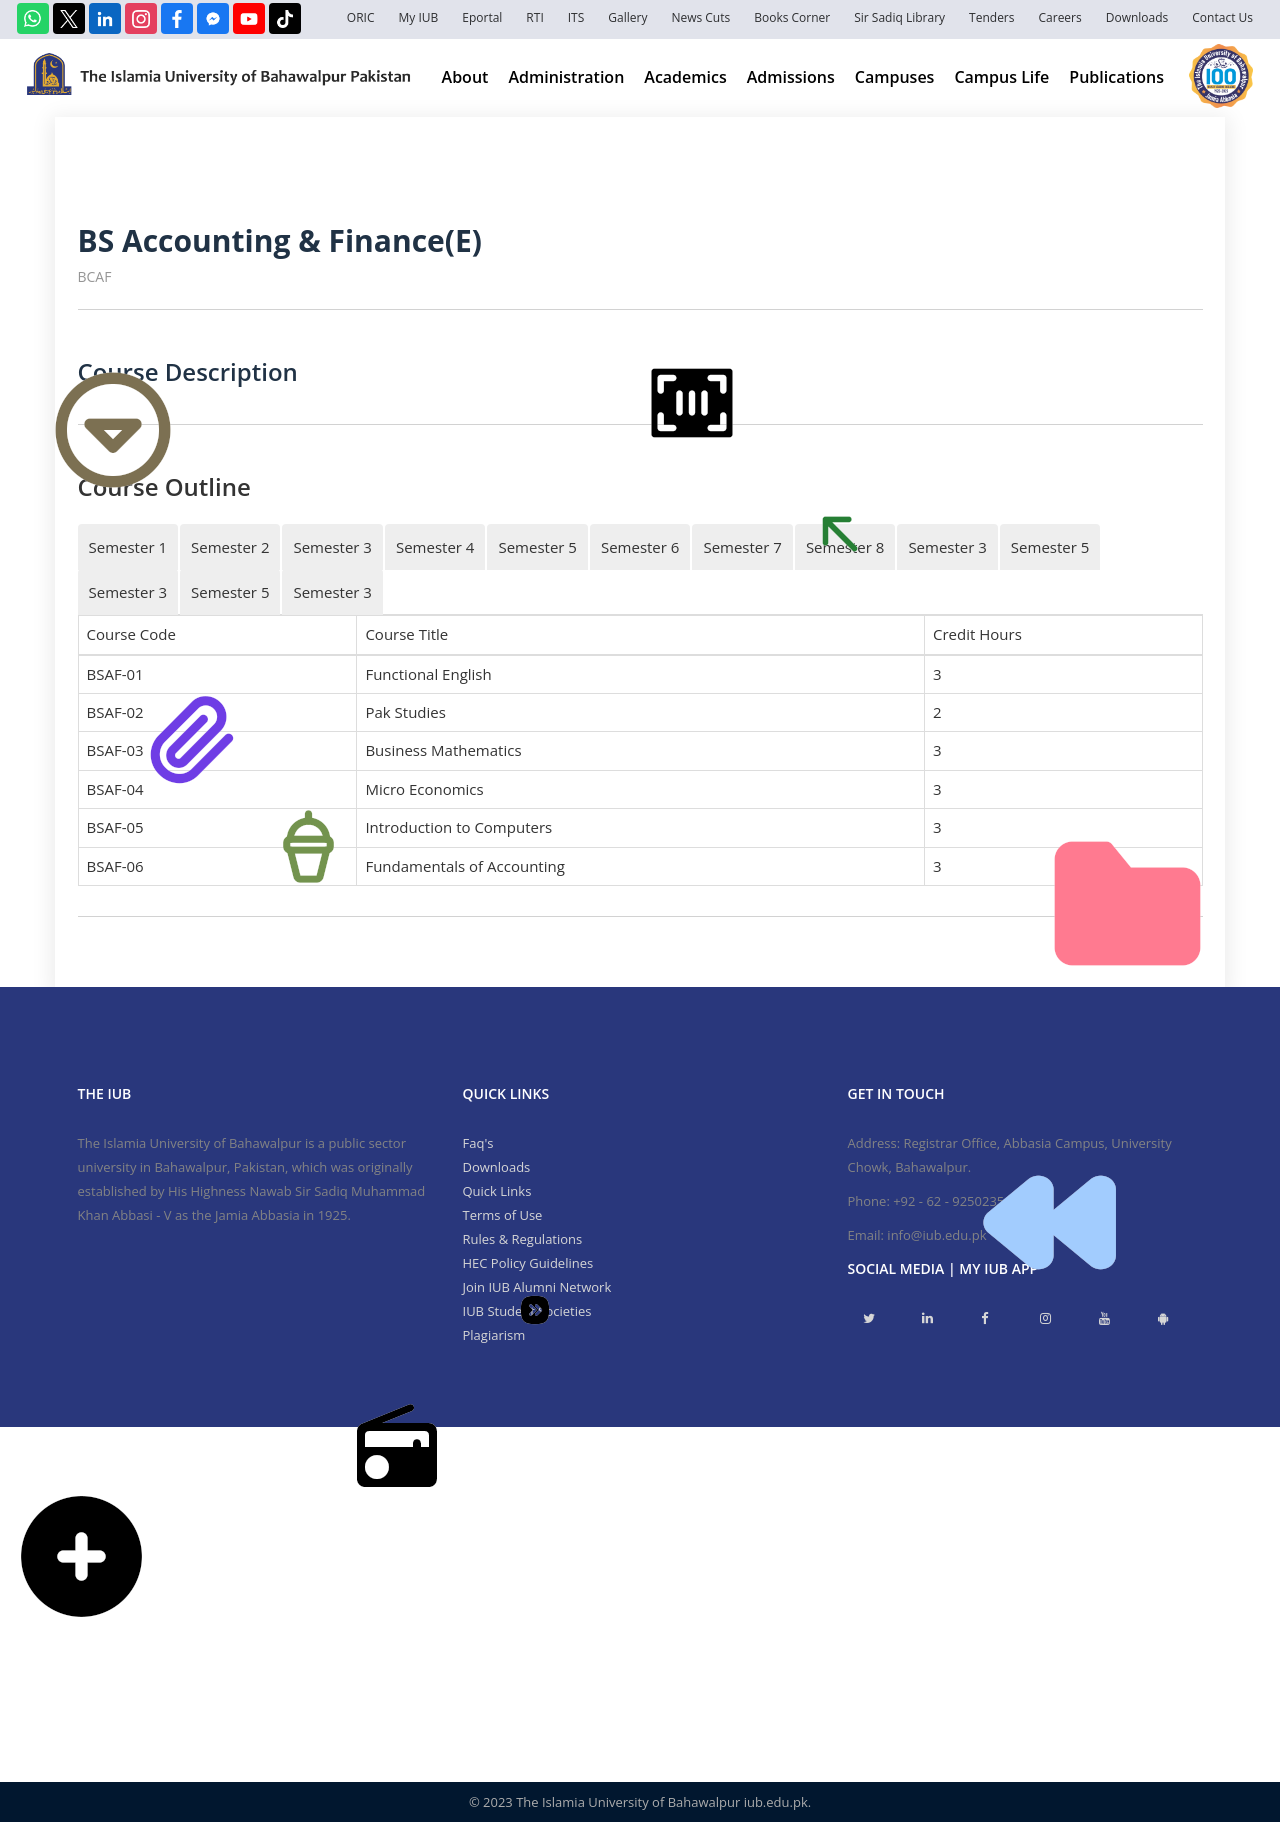 The width and height of the screenshot is (1280, 1822). Describe the element at coordinates (692, 403) in the screenshot. I see `scan a barcode` at that location.